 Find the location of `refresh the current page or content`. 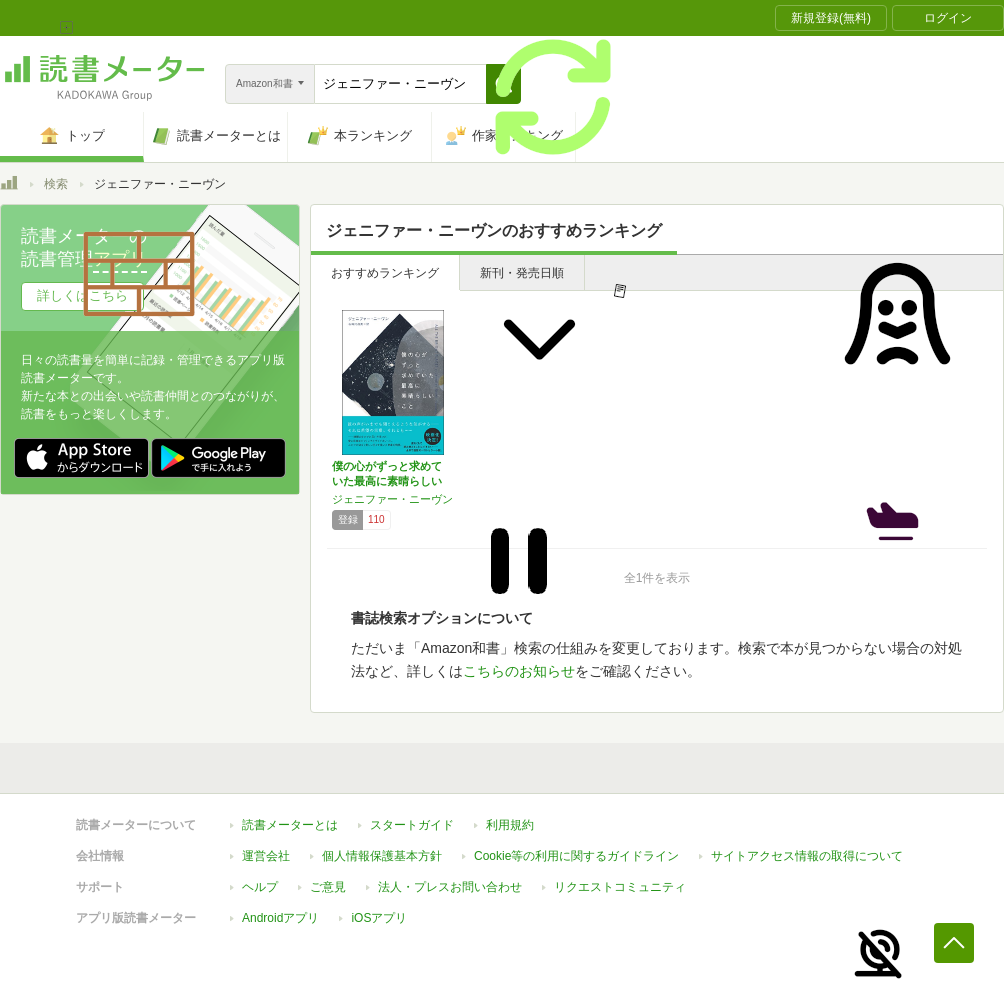

refresh the current page or content is located at coordinates (553, 97).